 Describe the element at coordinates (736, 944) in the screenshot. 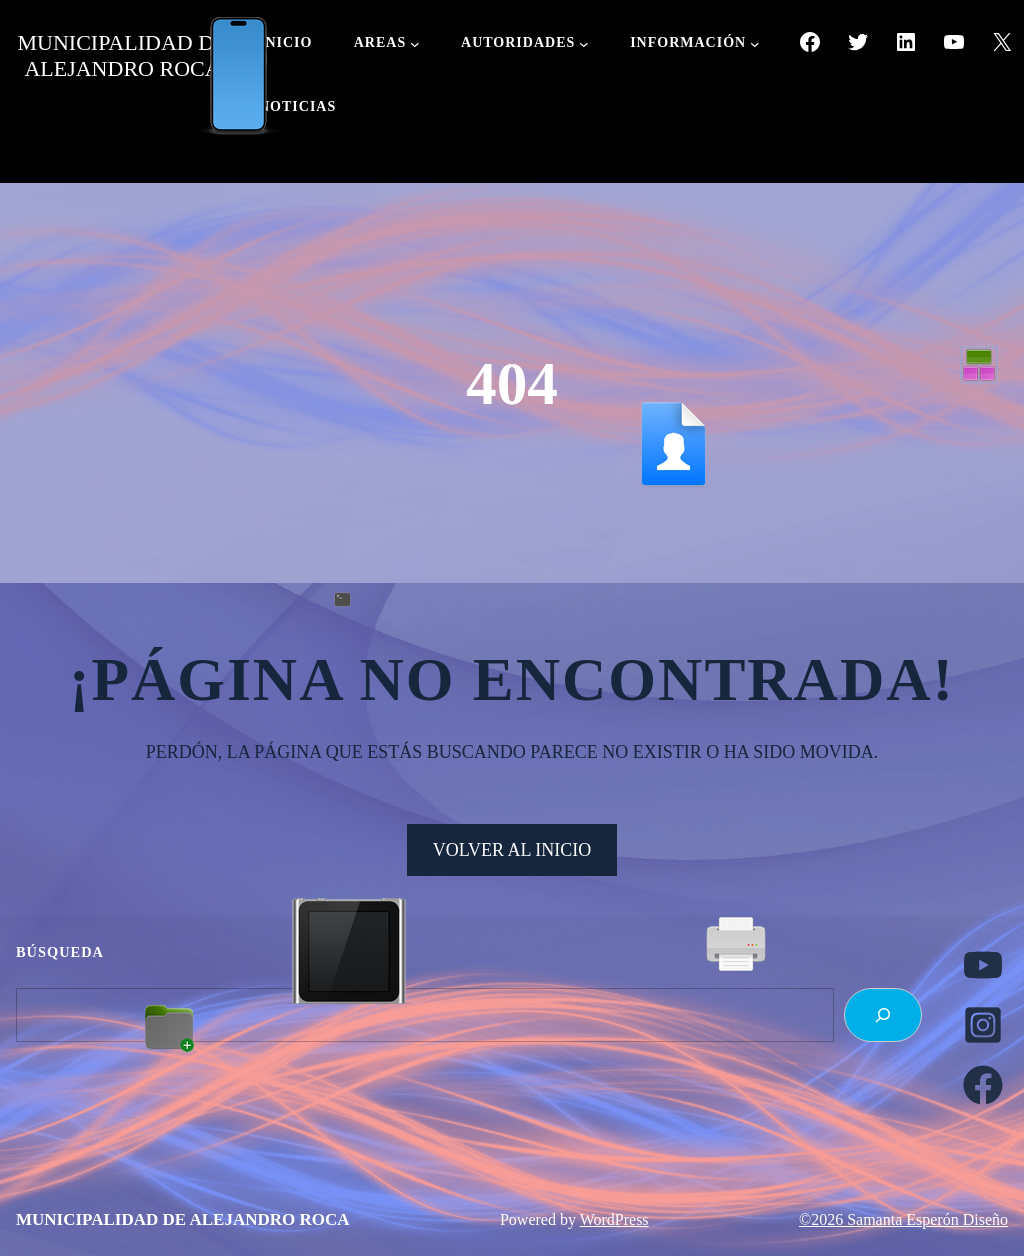

I see `print the current document` at that location.